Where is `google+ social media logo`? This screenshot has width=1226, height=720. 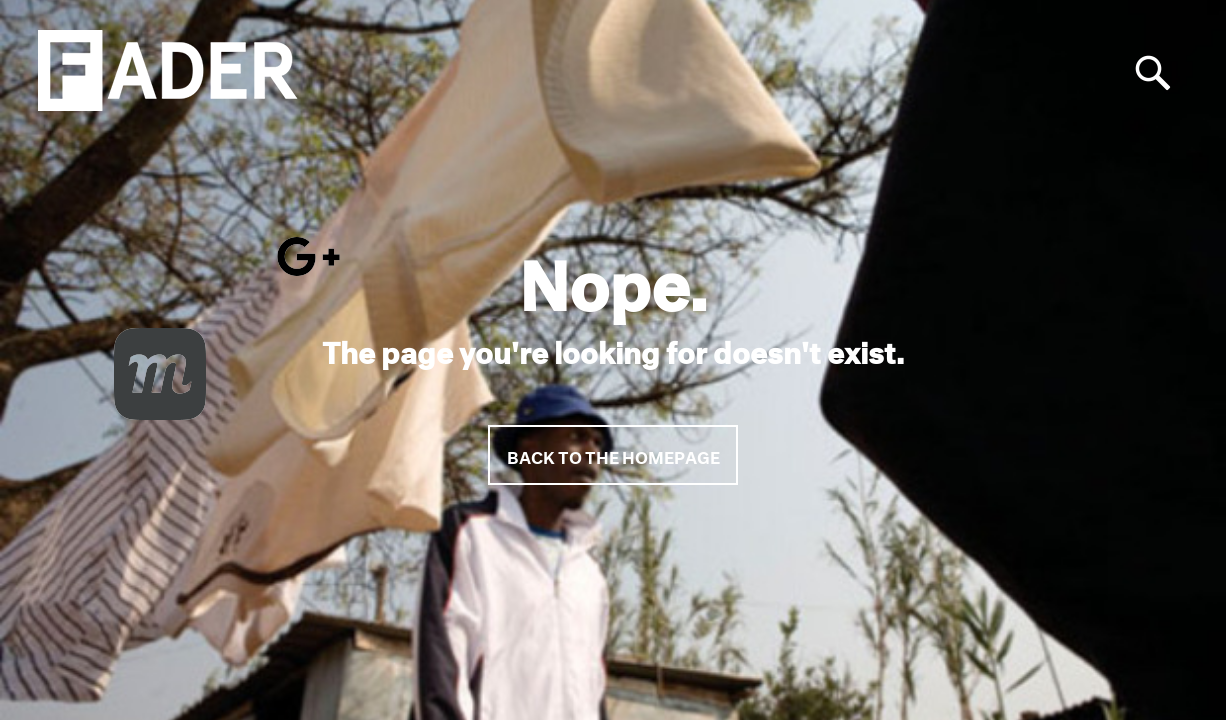
google+ social media logo is located at coordinates (308, 256).